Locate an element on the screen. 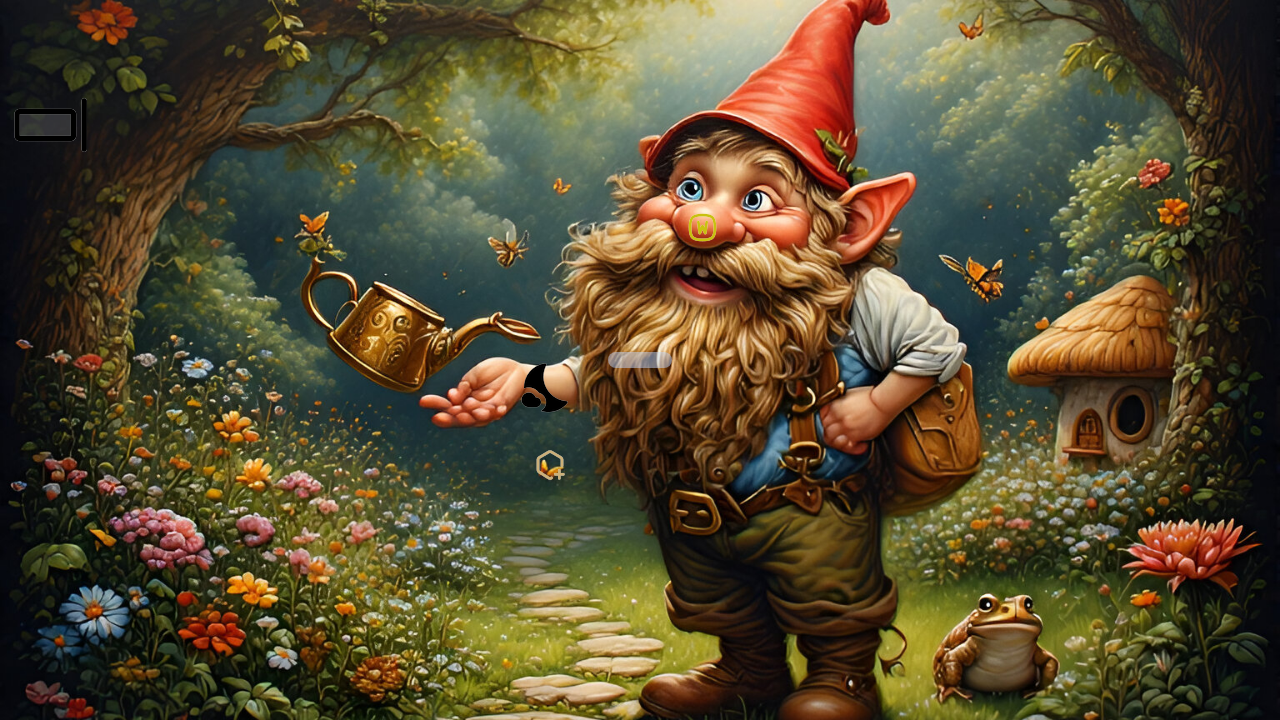  toggle dark mode or night theme is located at coordinates (548, 387).